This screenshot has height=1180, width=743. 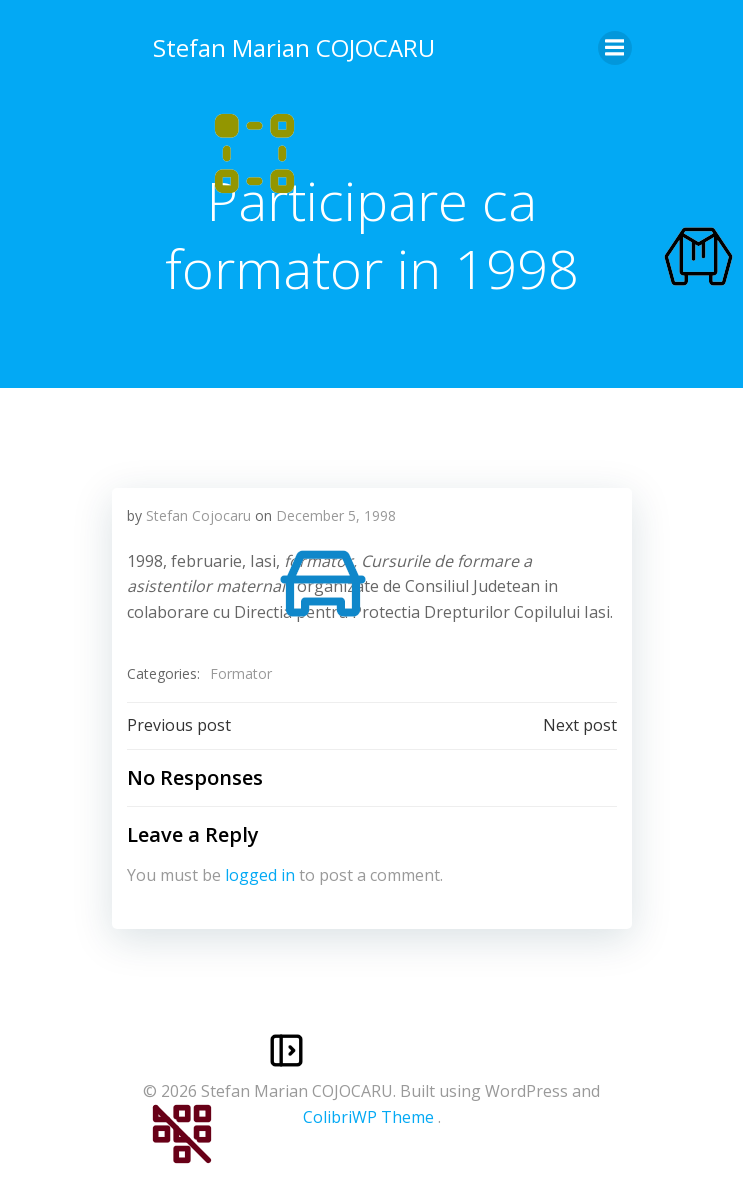 What do you see at coordinates (698, 256) in the screenshot?
I see `browse hoodies or sweatshirts` at bounding box center [698, 256].